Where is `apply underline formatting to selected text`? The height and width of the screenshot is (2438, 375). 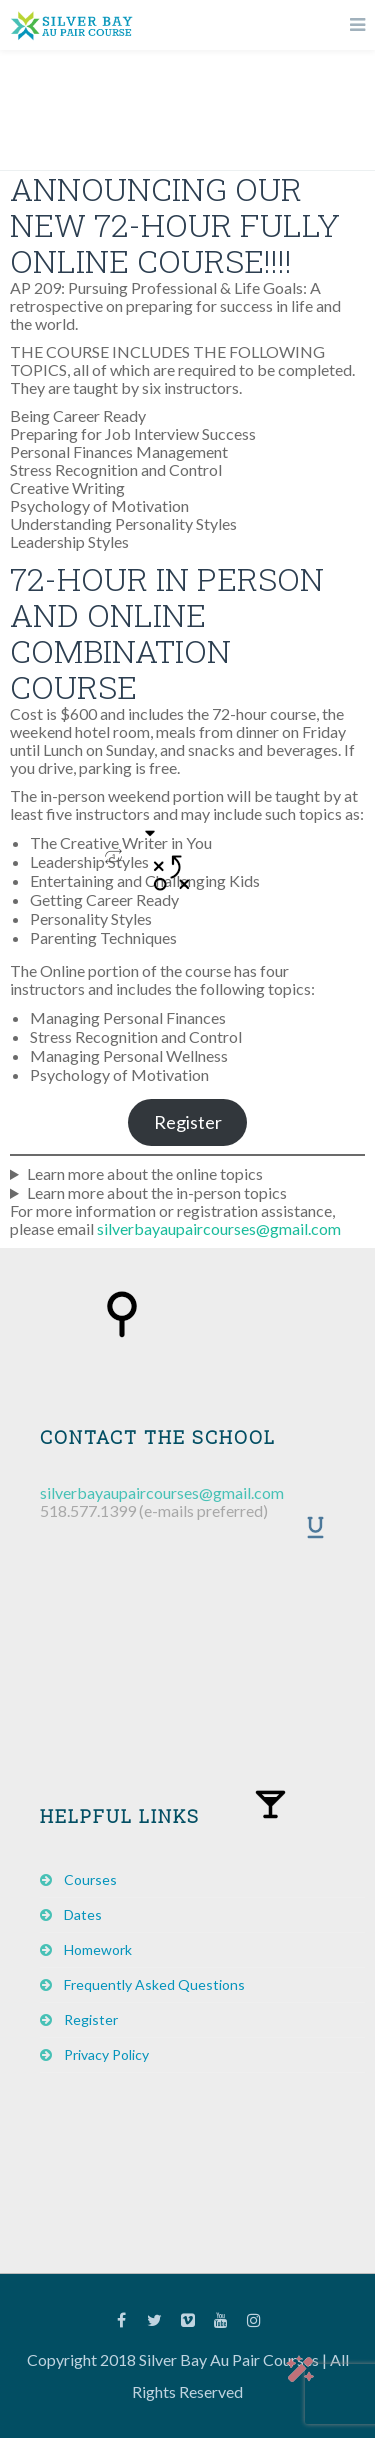 apply underline formatting to selected text is located at coordinates (315, 1527).